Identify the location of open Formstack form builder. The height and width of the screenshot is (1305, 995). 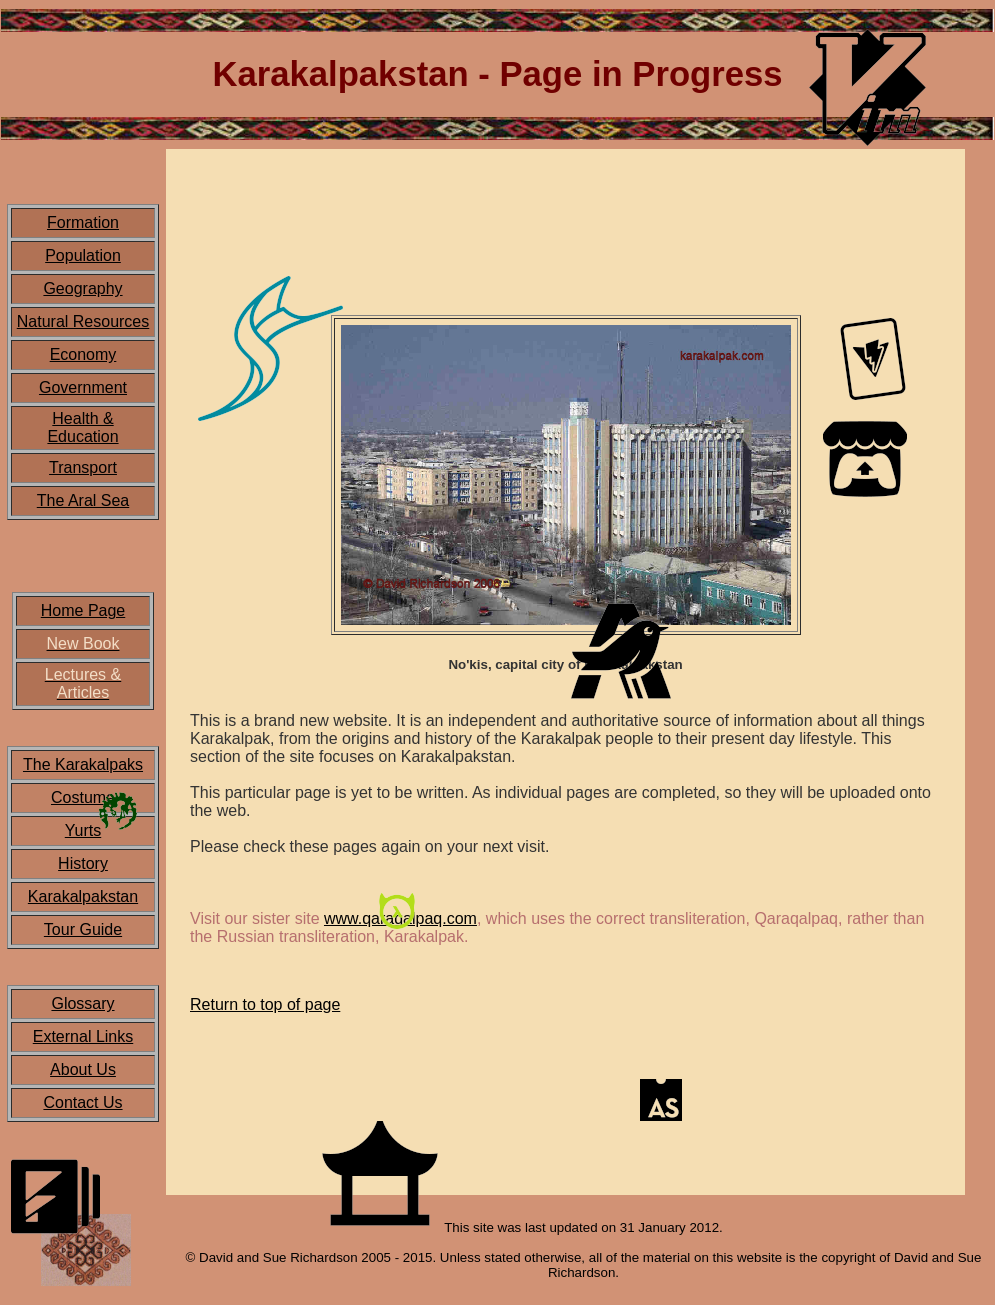
(55, 1196).